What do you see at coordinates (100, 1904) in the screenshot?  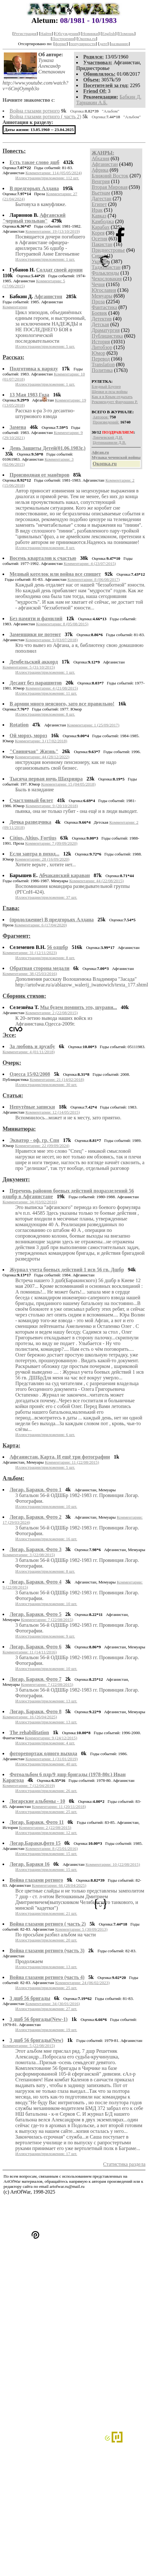 I see `visit exercism coding practice platform` at bounding box center [100, 1904].